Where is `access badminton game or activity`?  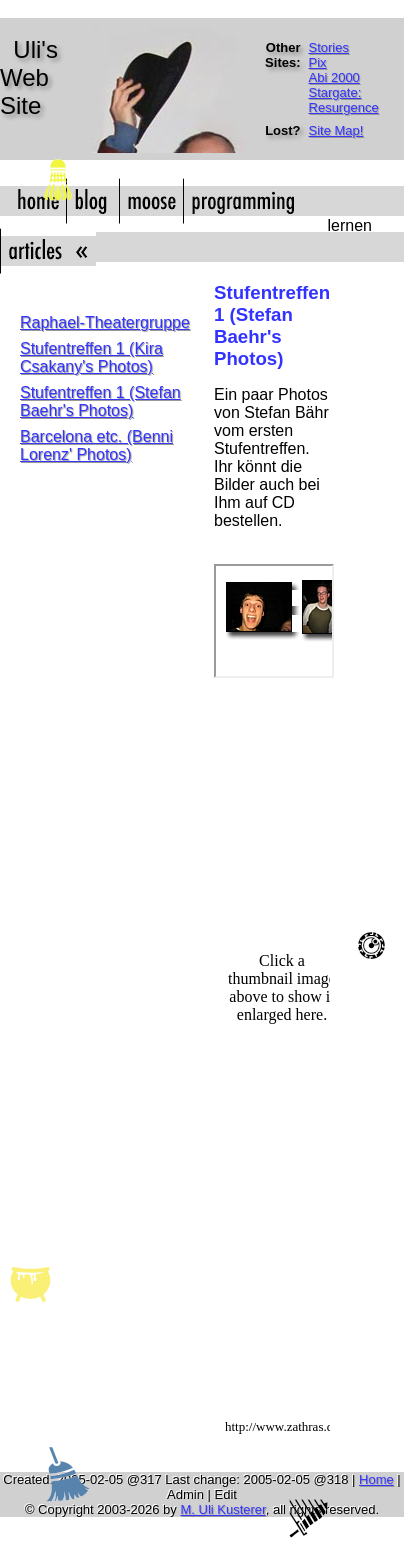 access badminton game or activity is located at coordinates (58, 180).